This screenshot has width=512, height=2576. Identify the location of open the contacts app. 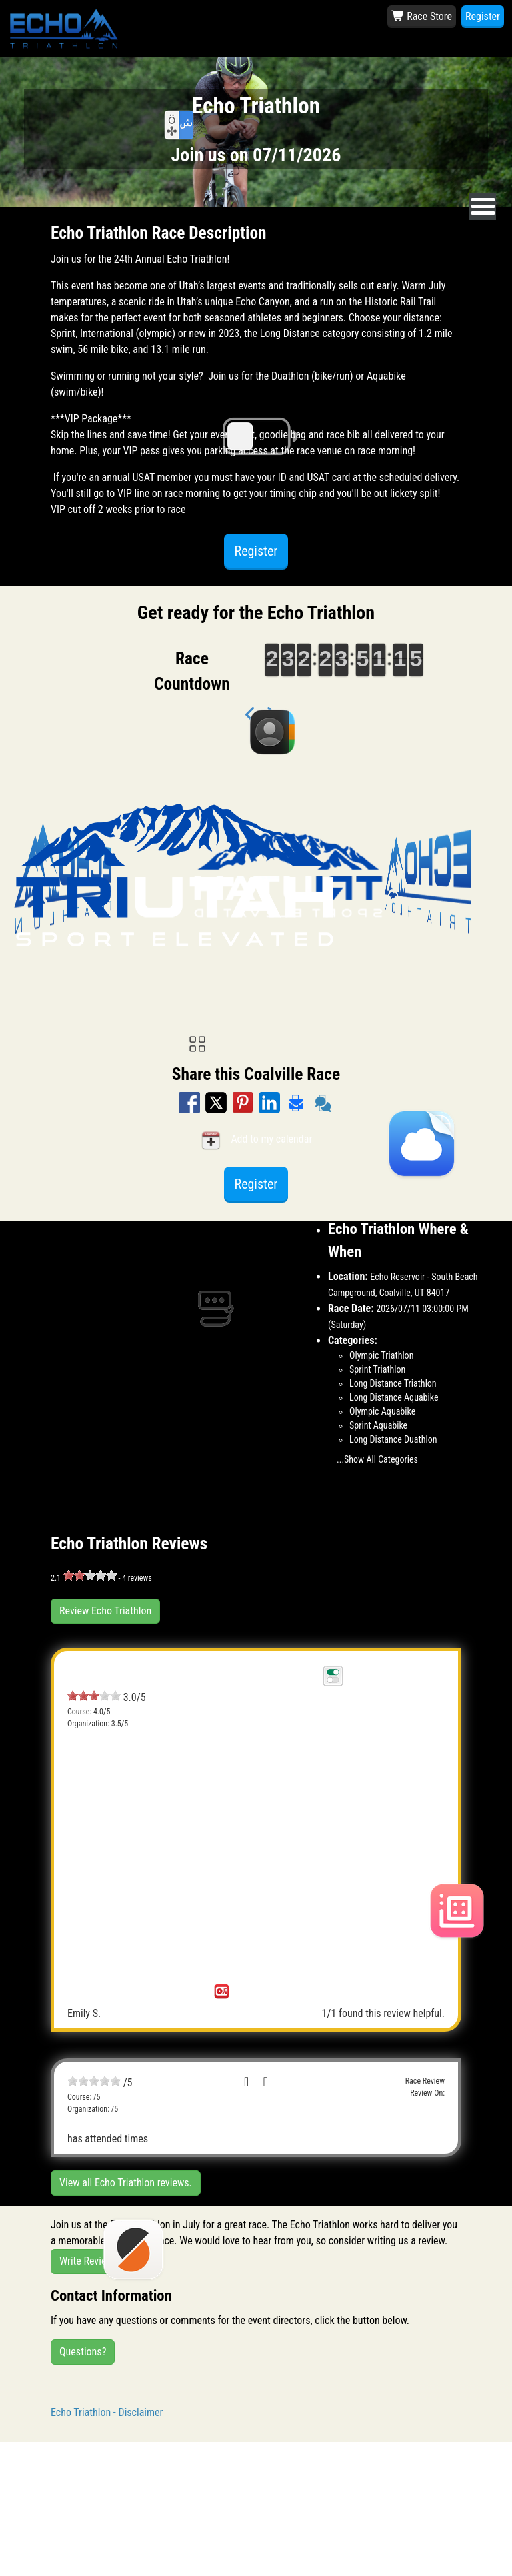
(272, 732).